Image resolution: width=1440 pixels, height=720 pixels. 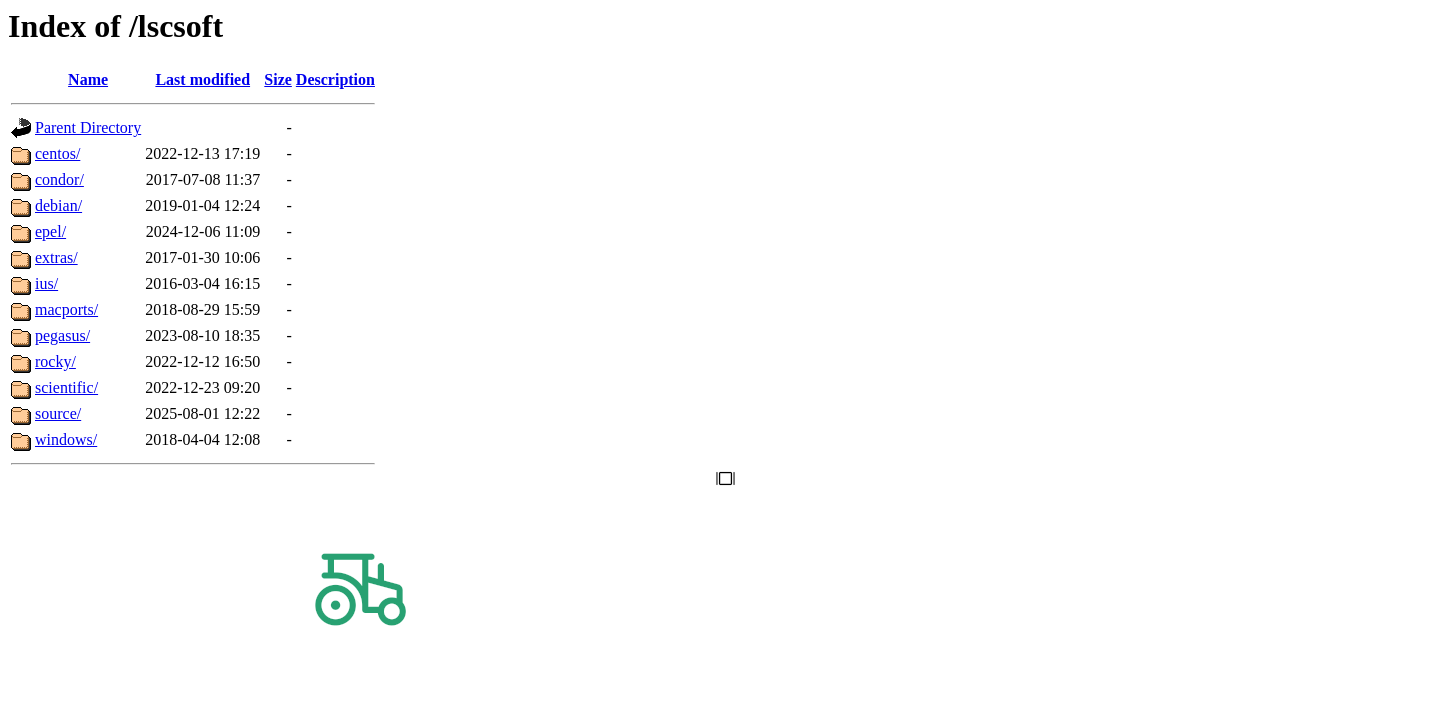 What do you see at coordinates (725, 478) in the screenshot?
I see `start a slideshow presentation` at bounding box center [725, 478].